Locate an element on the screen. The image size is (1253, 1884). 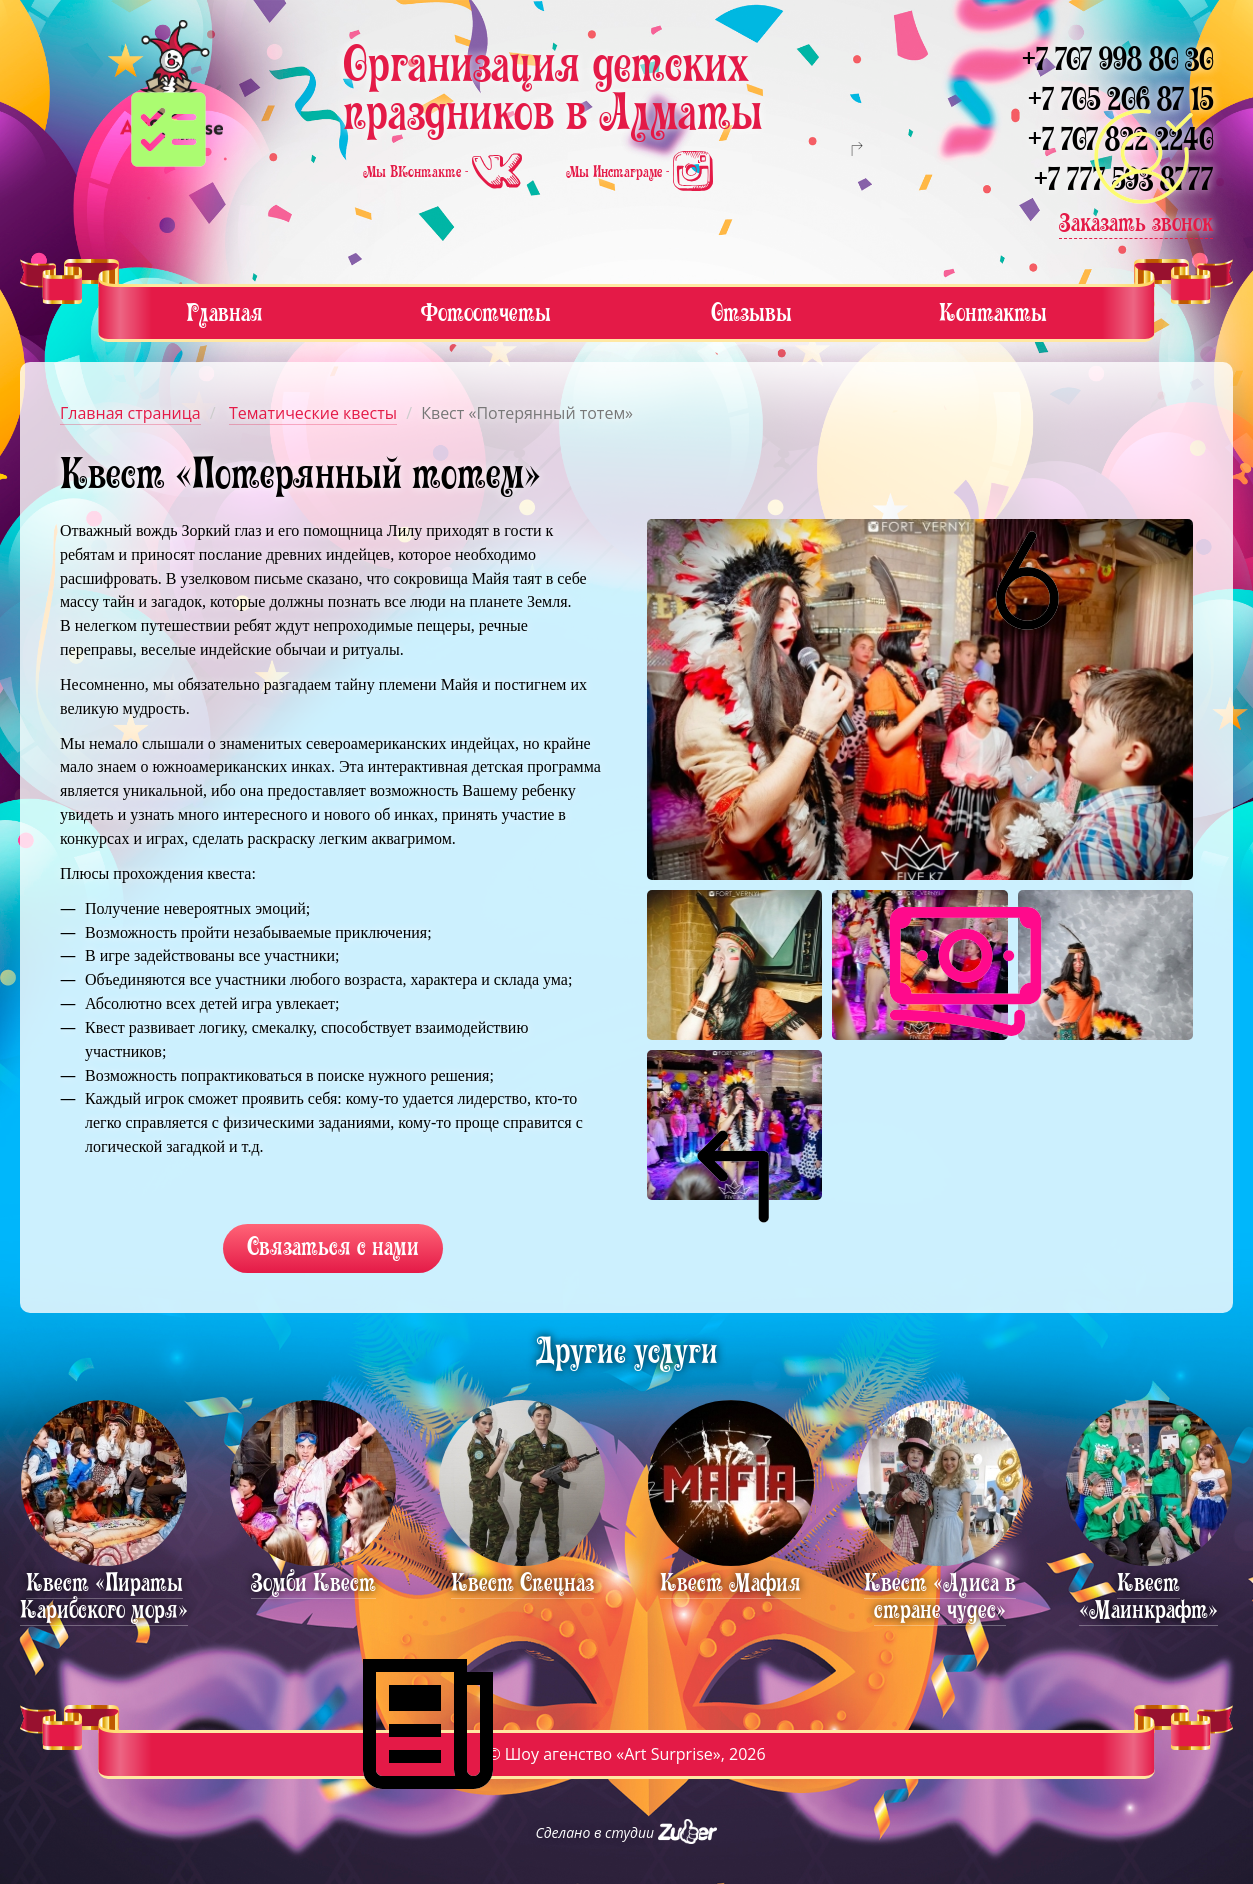
view completed tasks or checklist is located at coordinates (168, 129).